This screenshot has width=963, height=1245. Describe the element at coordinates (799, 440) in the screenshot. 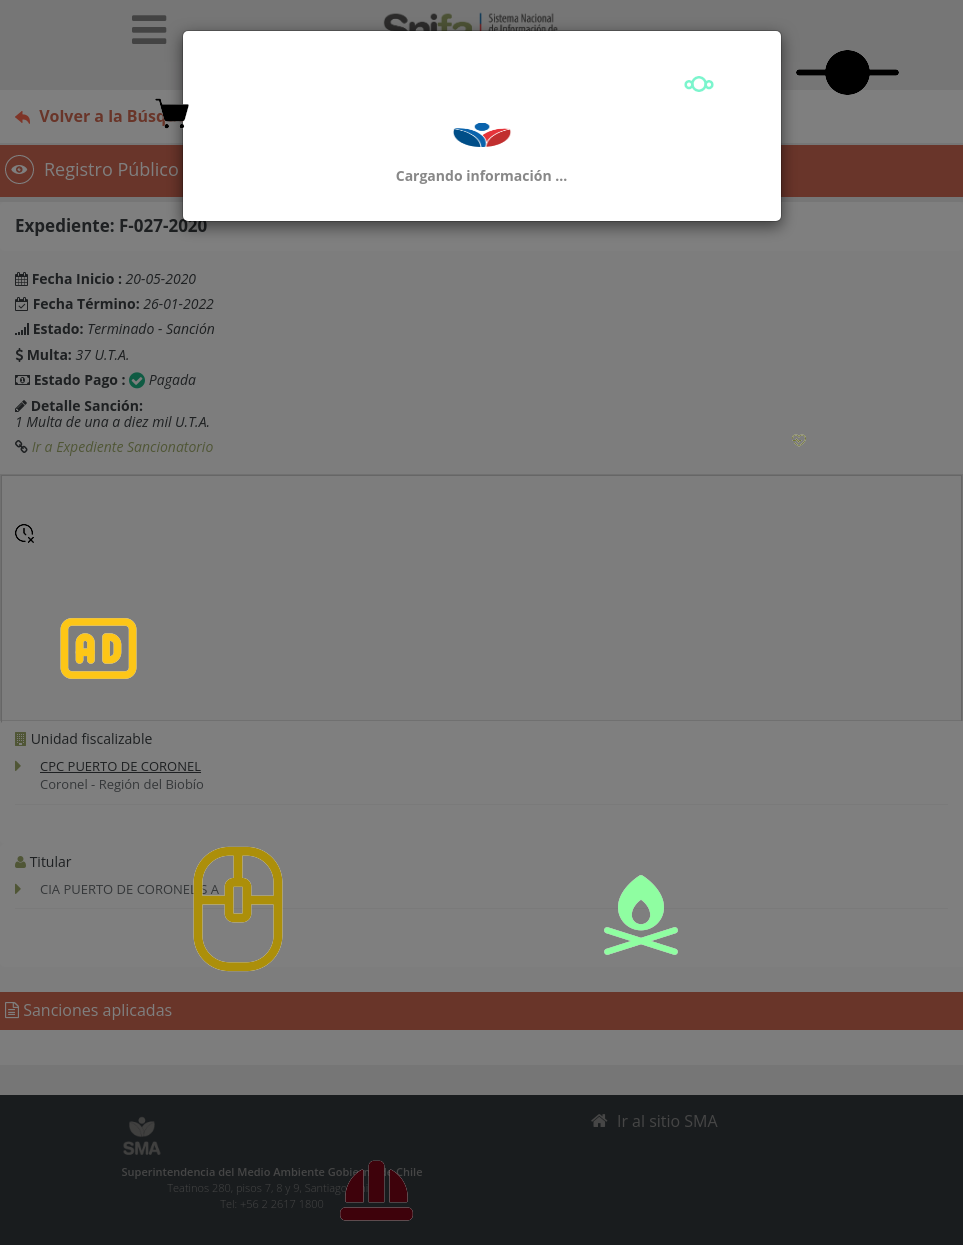

I see `view health or fitness metrics` at that location.